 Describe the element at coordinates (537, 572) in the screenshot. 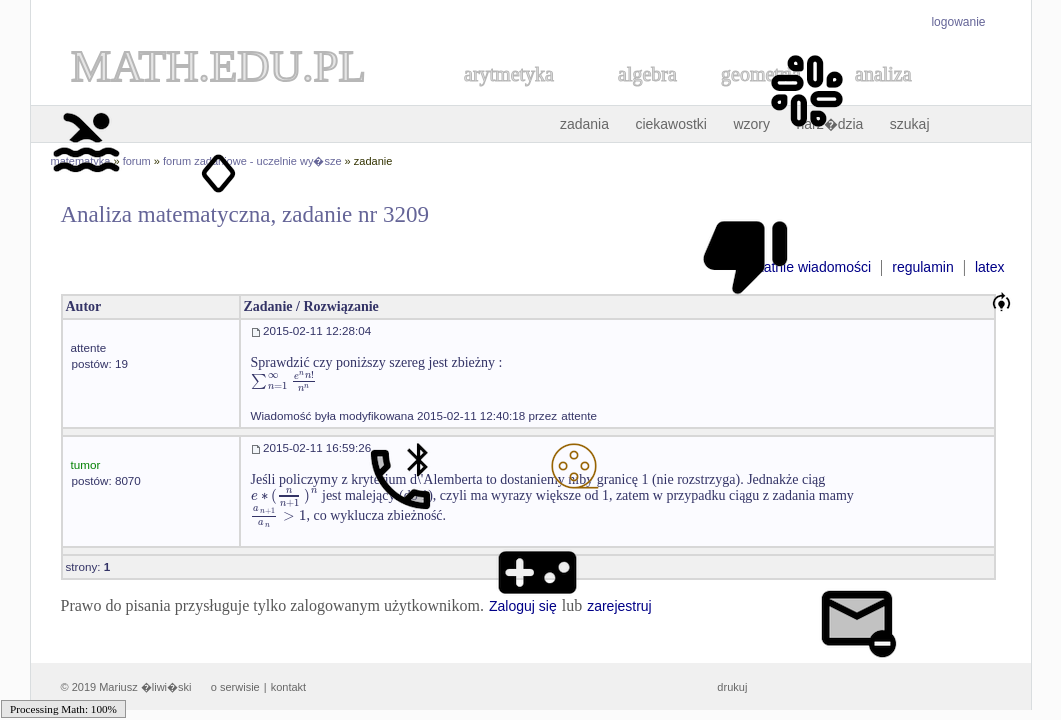

I see `access games or gaming features` at that location.